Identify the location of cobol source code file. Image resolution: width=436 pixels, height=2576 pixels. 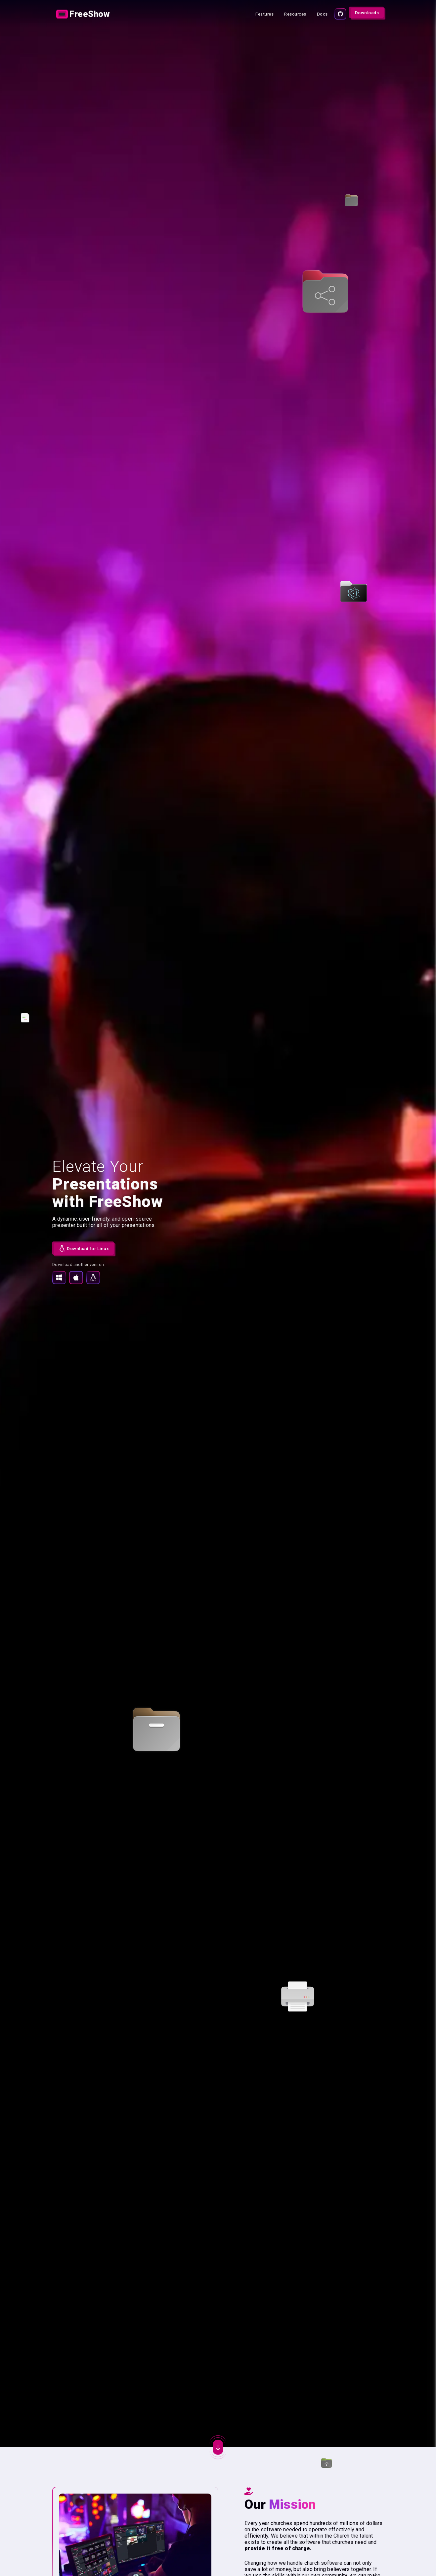
(25, 1018).